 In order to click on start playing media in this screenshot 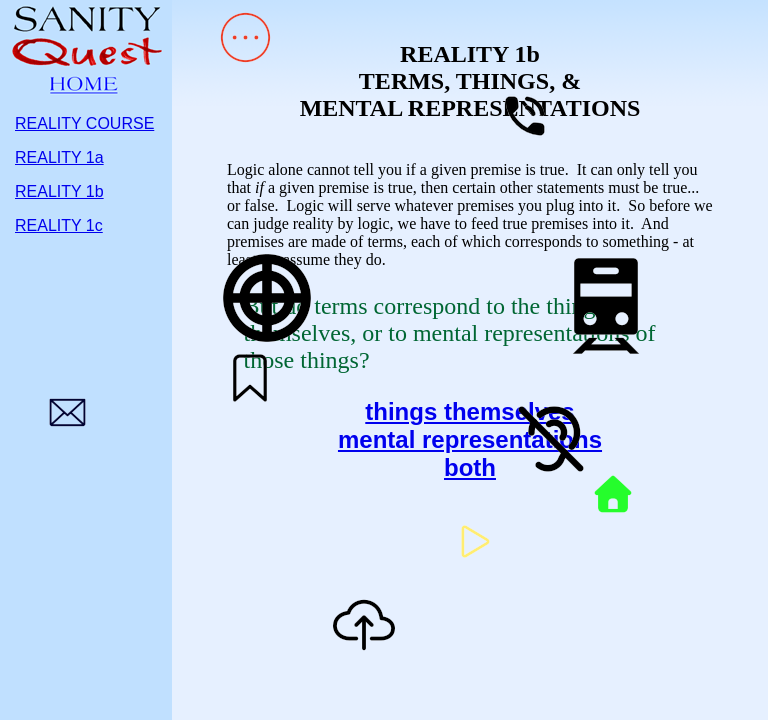, I will do `click(475, 541)`.